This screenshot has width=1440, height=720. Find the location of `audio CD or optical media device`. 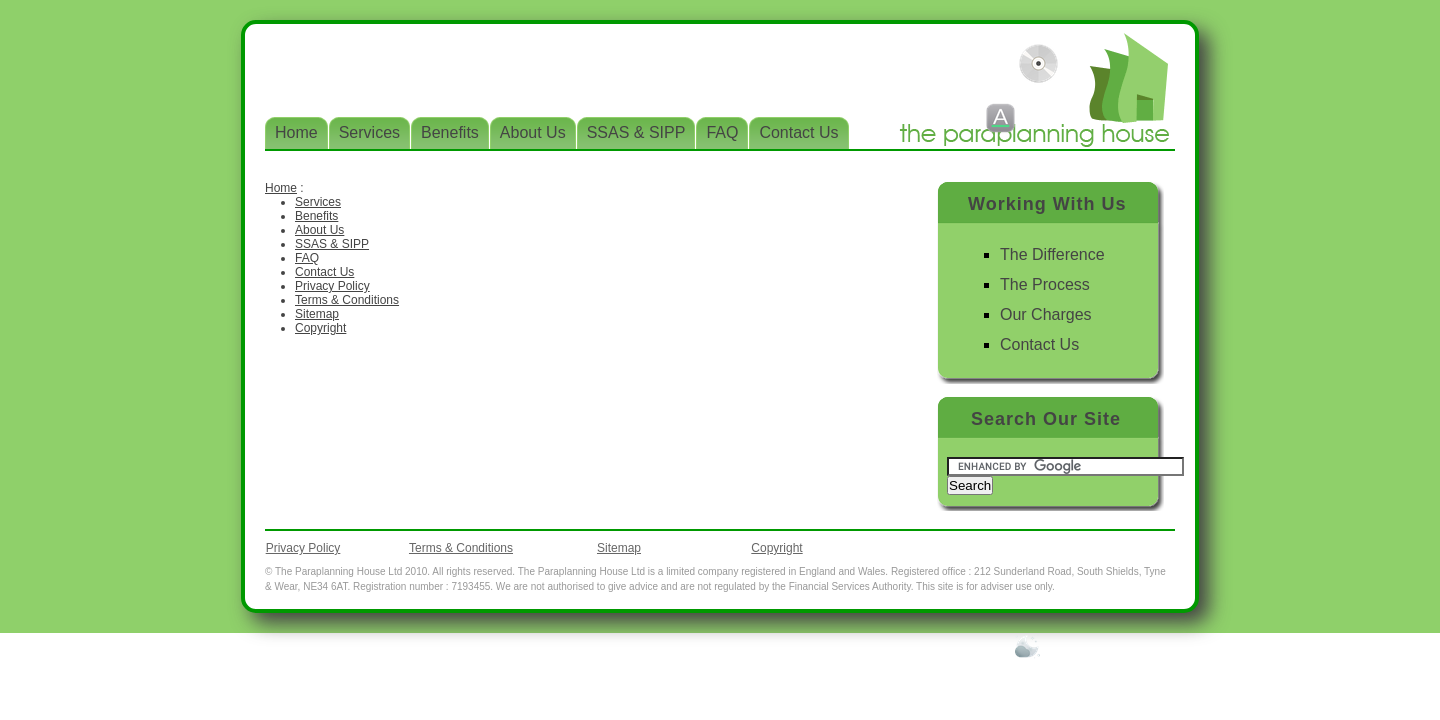

audio CD or optical media device is located at coordinates (1038, 63).